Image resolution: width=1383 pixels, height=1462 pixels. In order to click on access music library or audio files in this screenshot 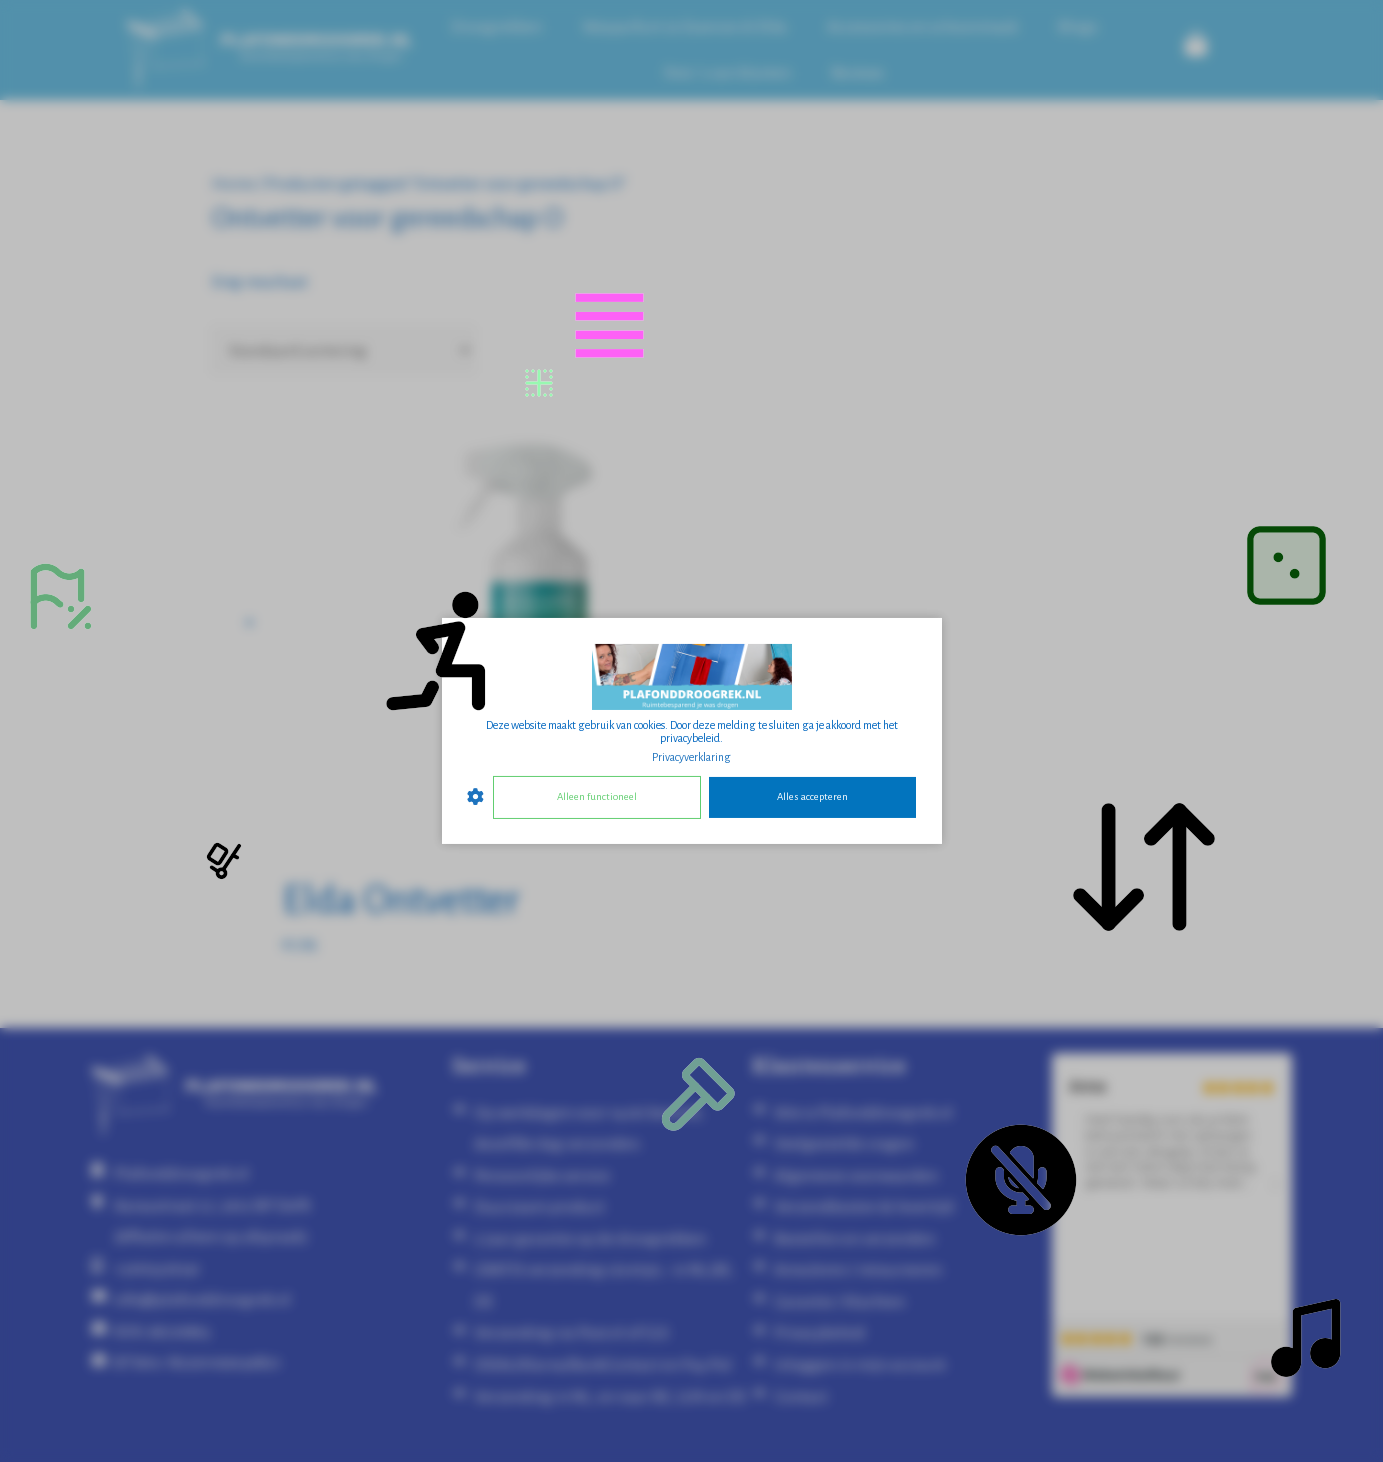, I will do `click(1310, 1338)`.